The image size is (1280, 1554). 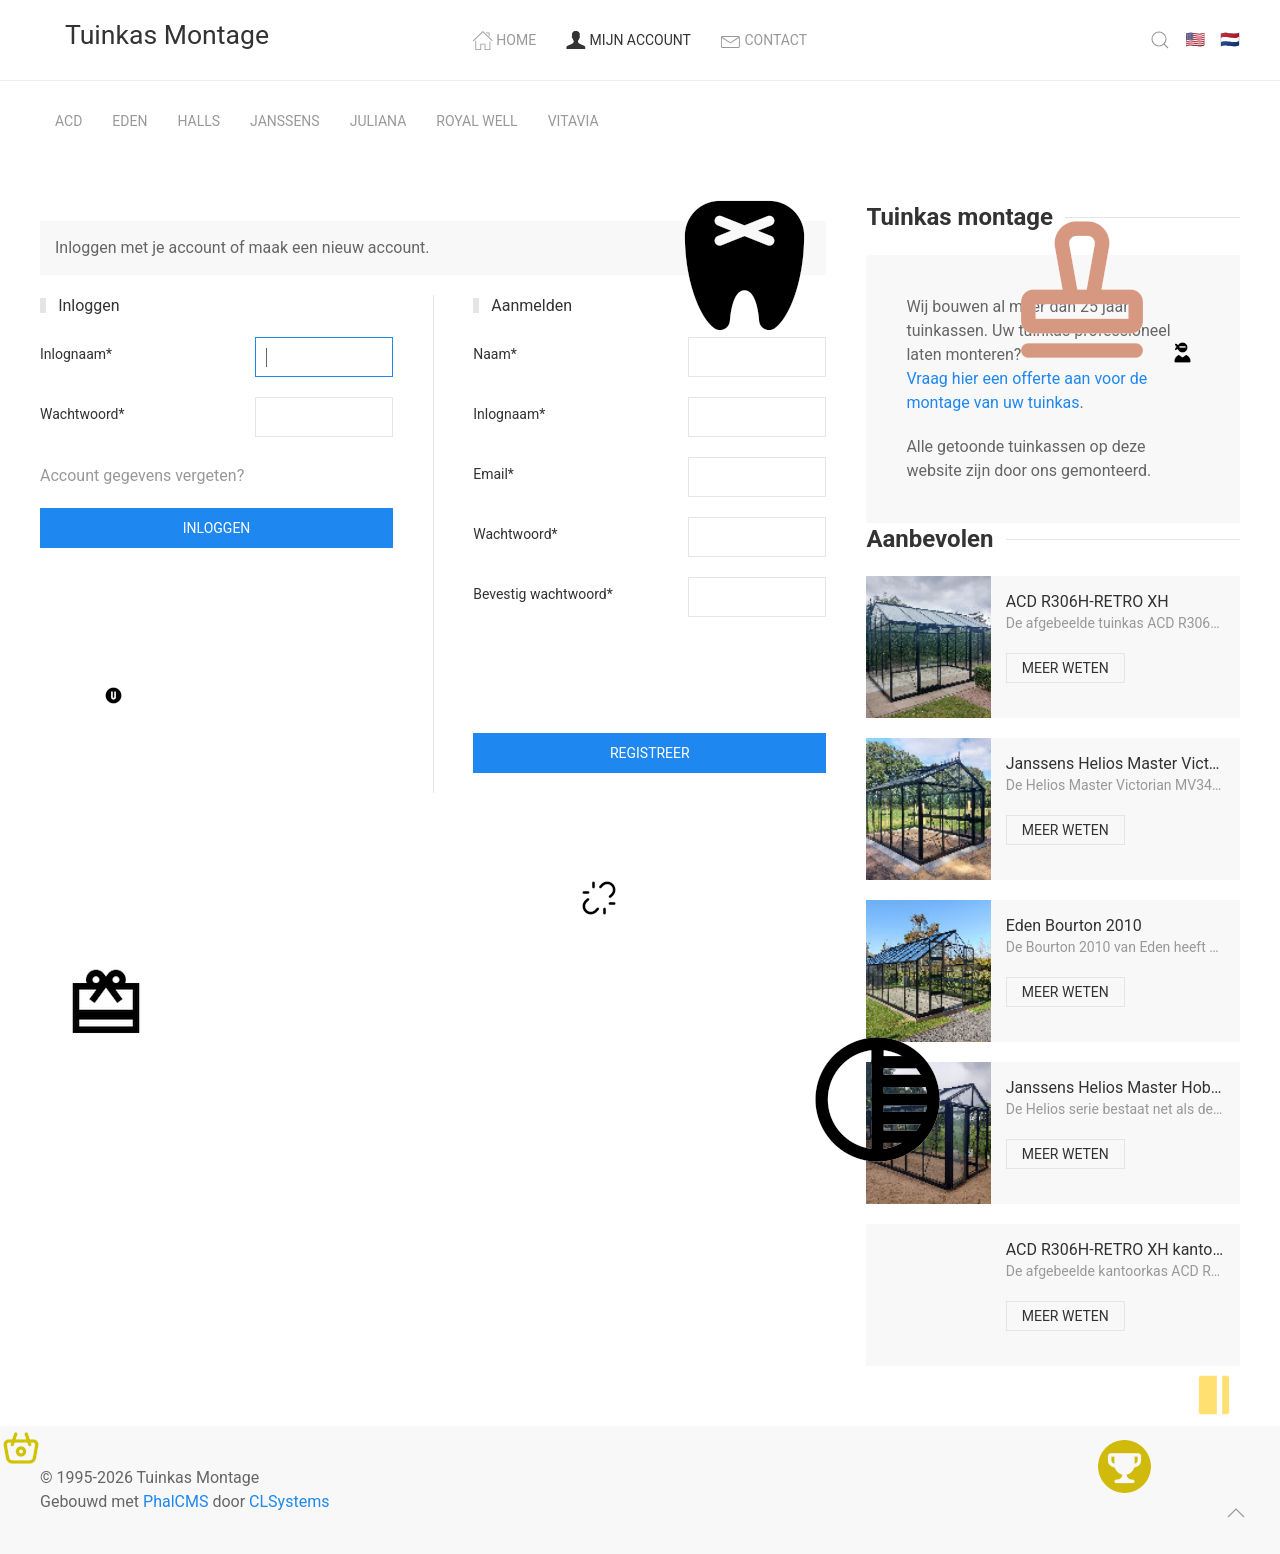 I want to click on view achievements or accomplishments in your feed, so click(x=1124, y=1466).